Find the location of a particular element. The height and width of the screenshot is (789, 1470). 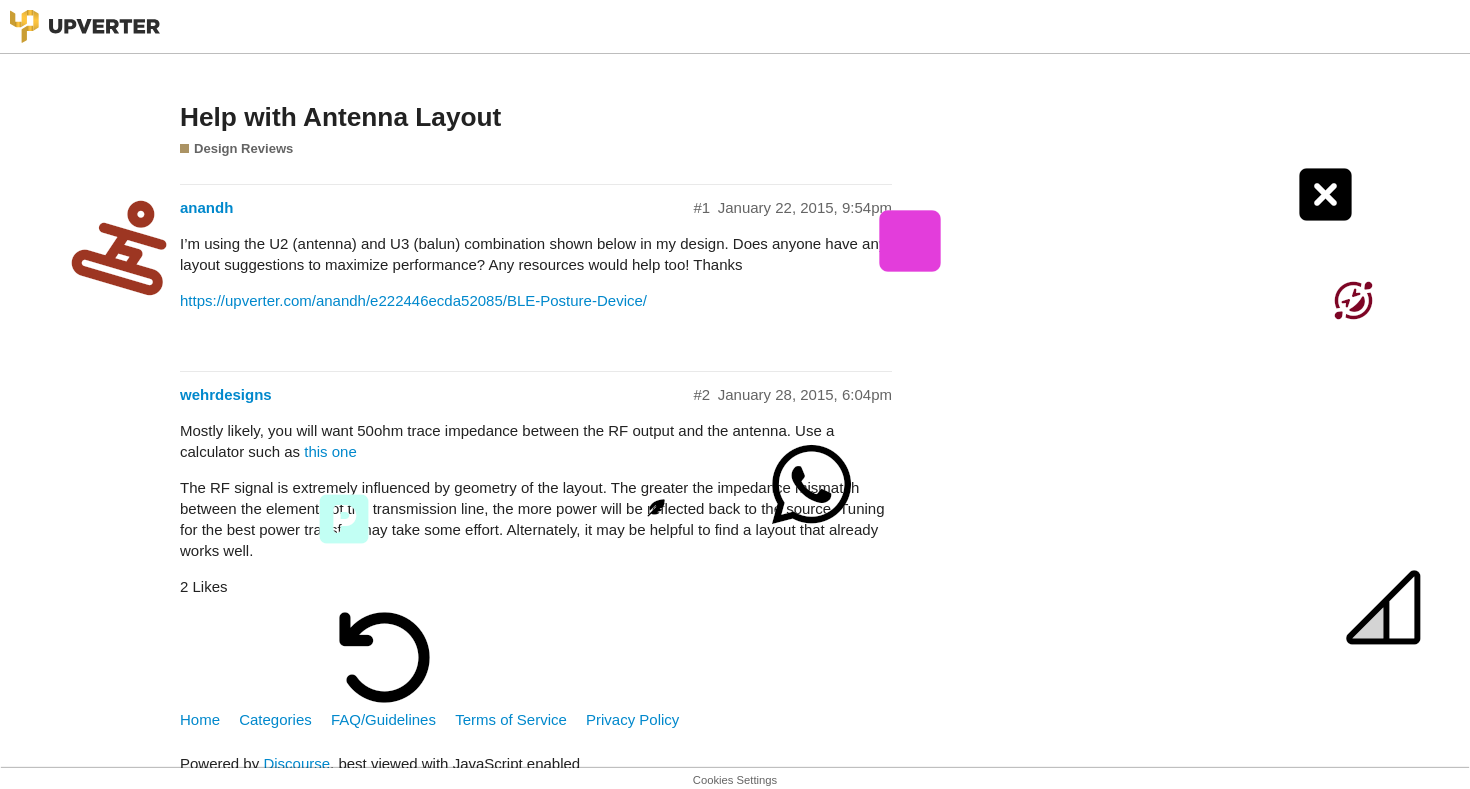

react with laughing emoji is located at coordinates (1353, 300).